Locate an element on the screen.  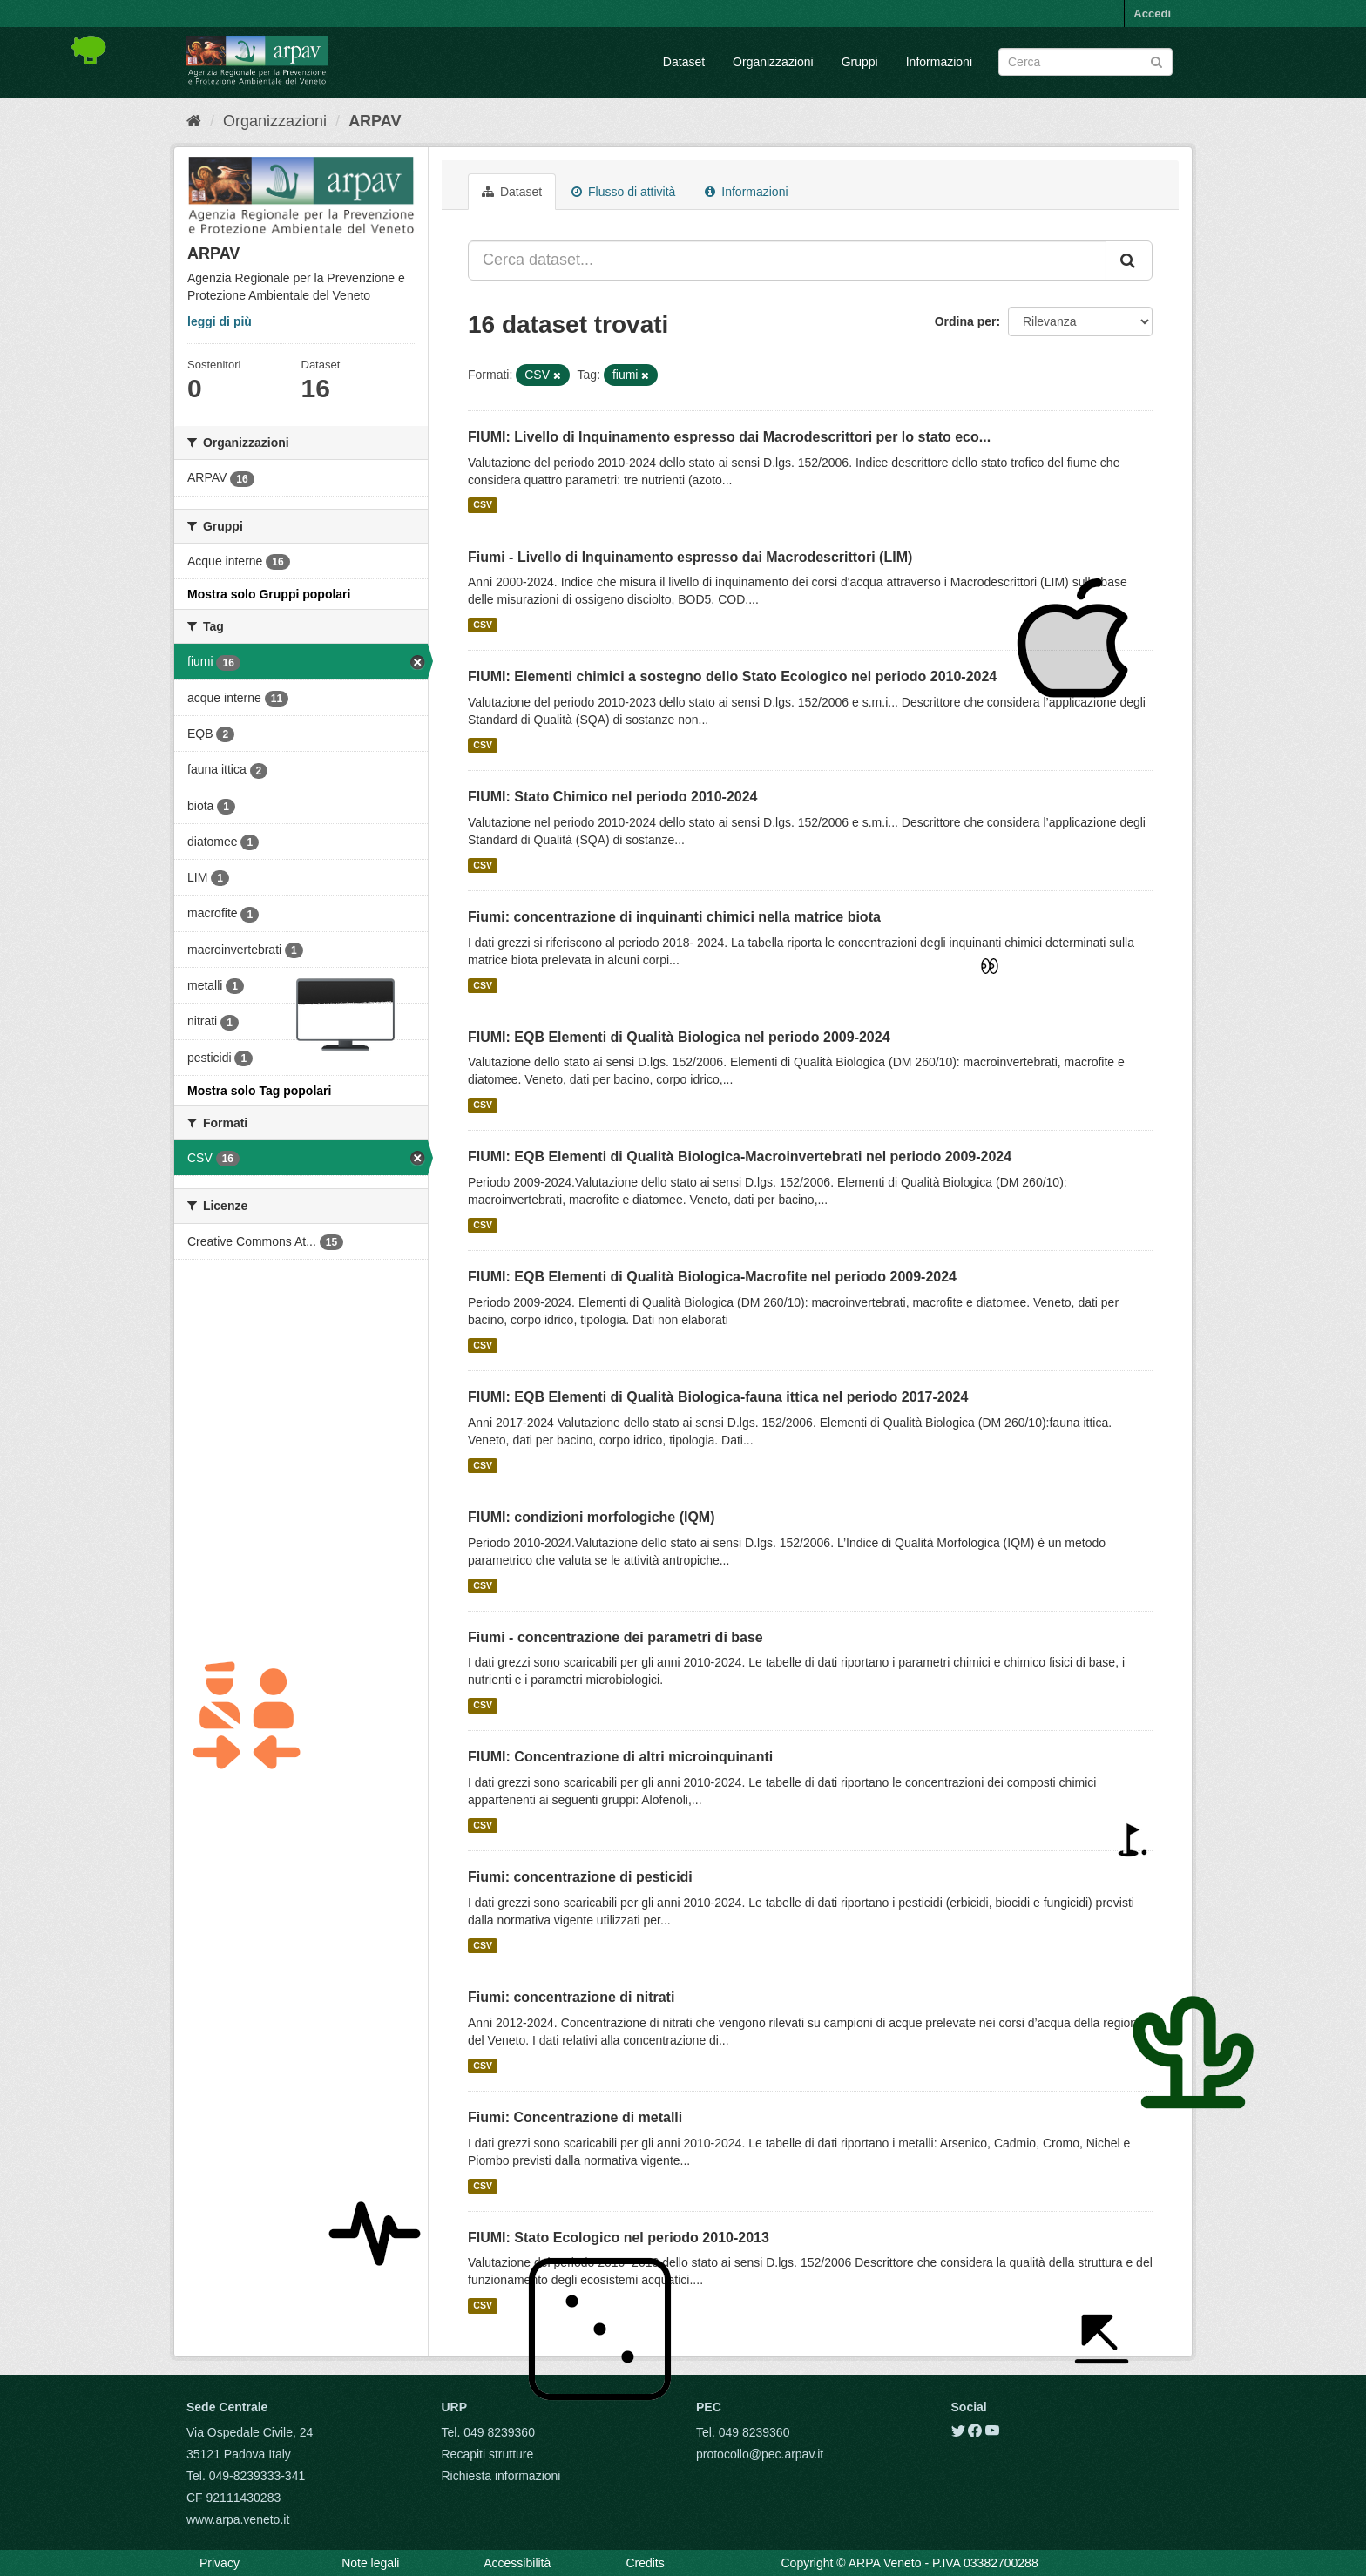
indicates desert or arid climate theme is located at coordinates (1193, 2056).